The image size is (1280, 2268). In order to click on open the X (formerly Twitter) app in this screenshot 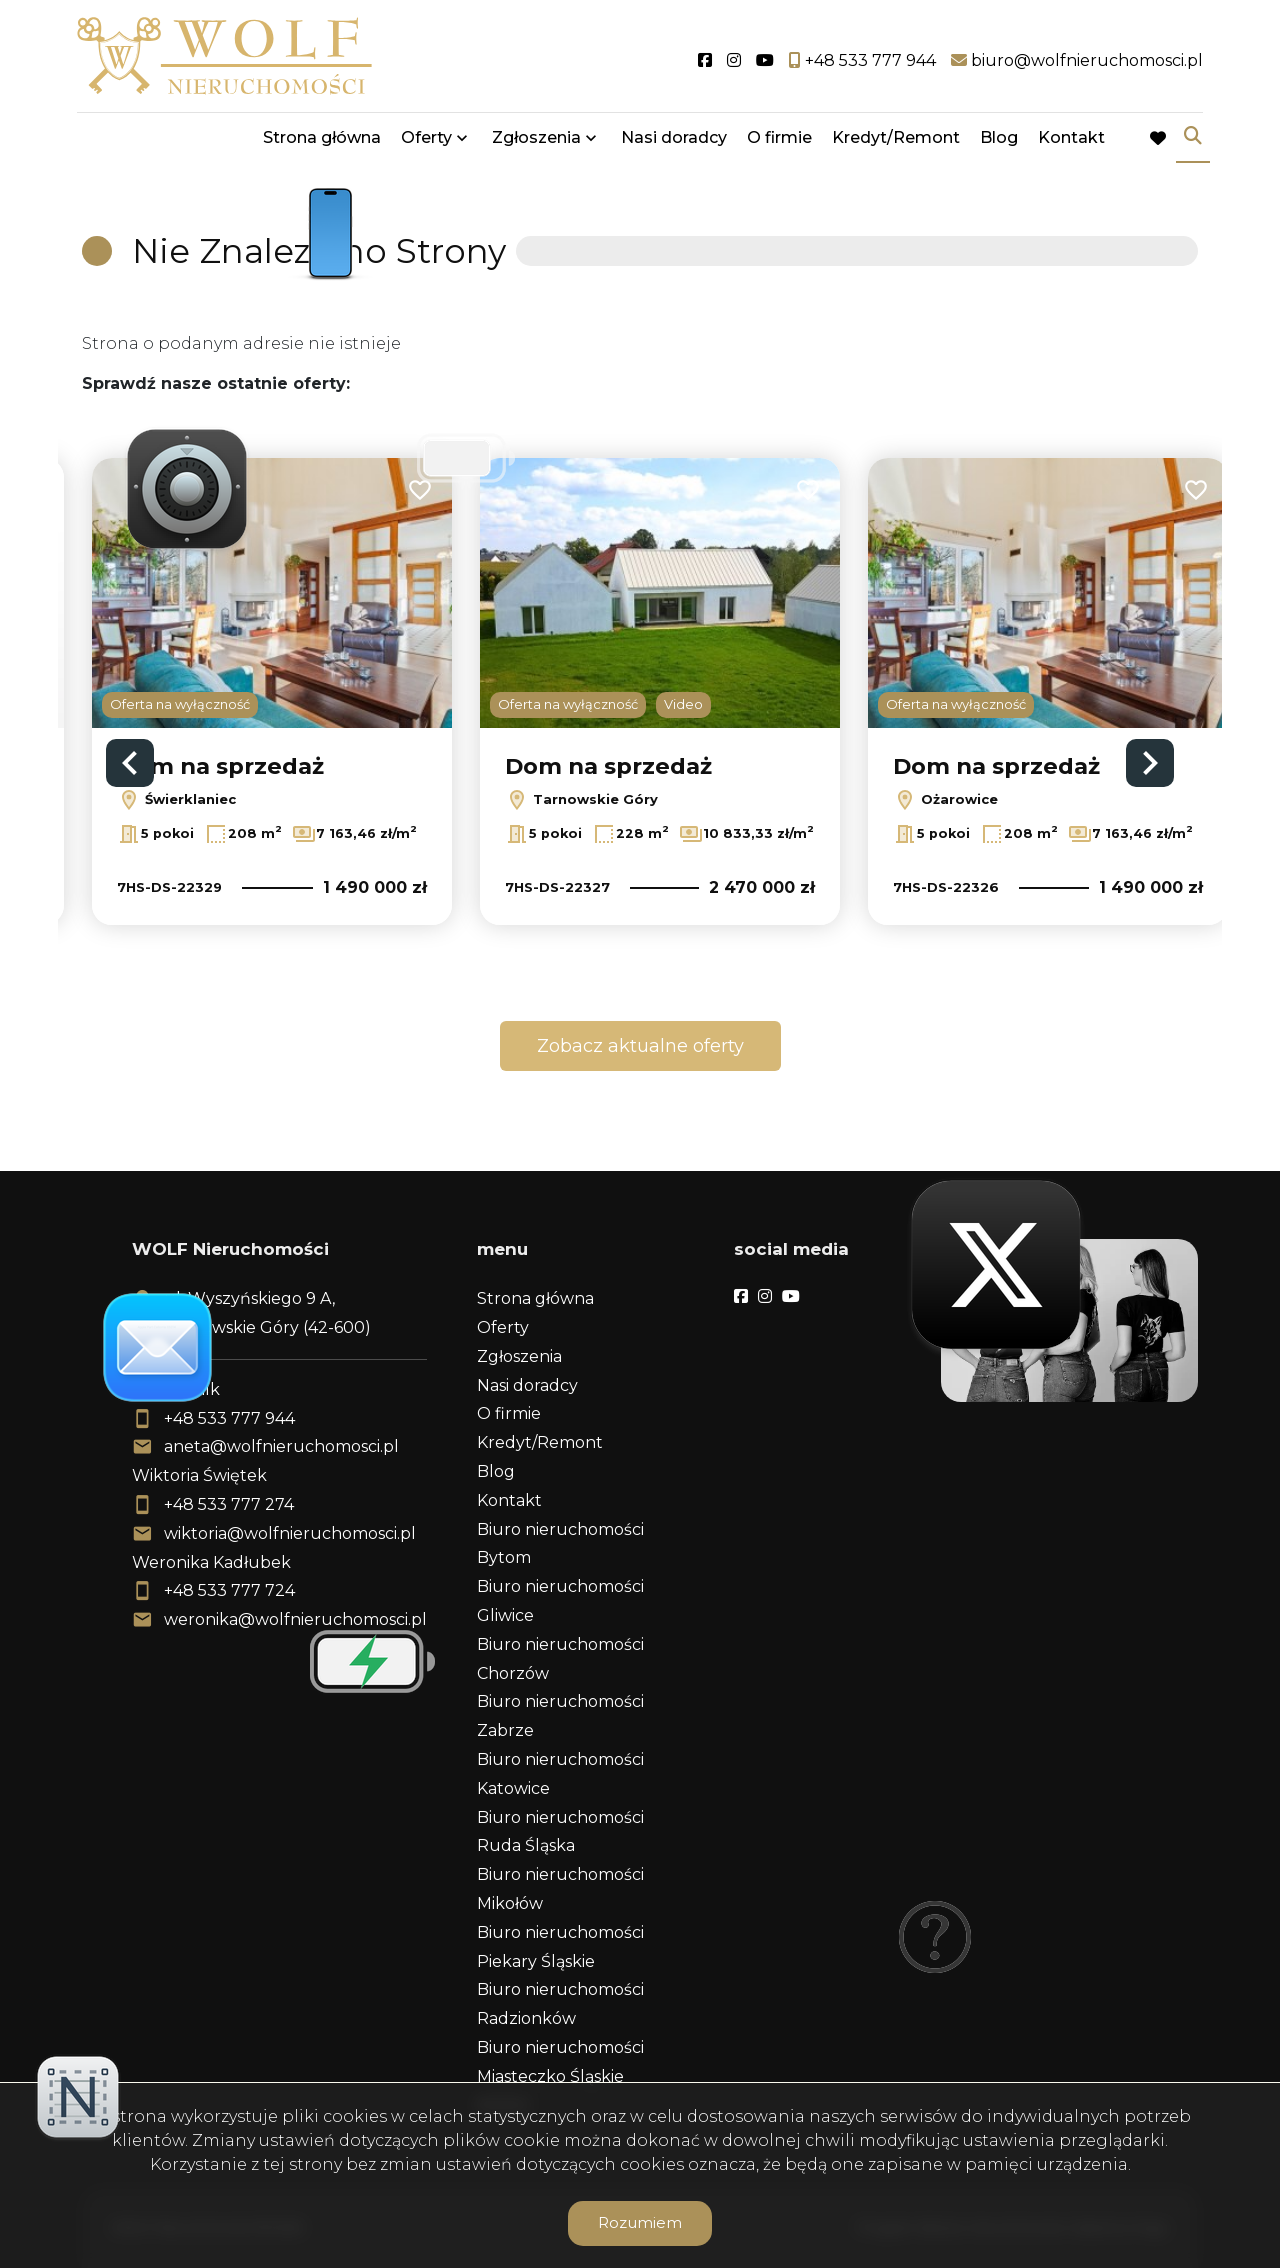, I will do `click(996, 1265)`.